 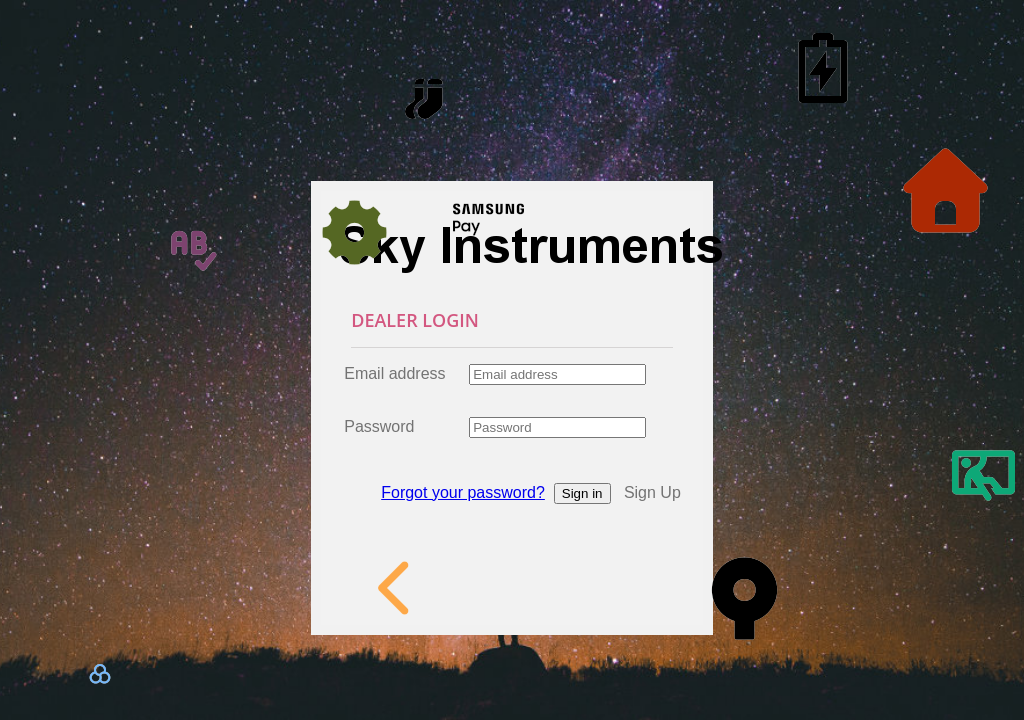 I want to click on browse socks or hosiery products, so click(x=425, y=99).